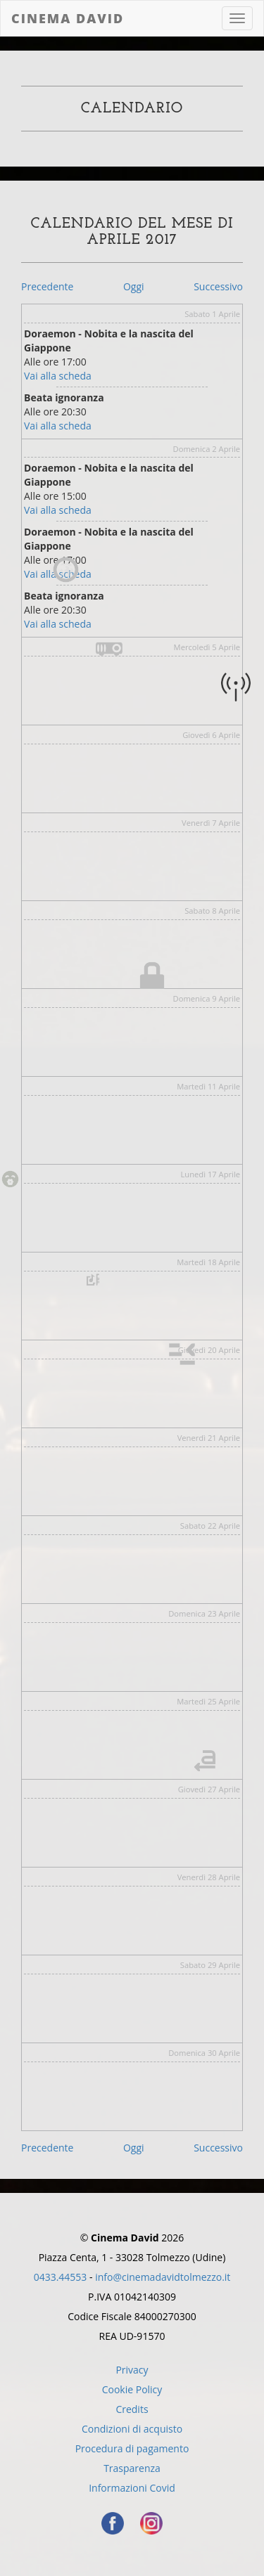 Image resolution: width=264 pixels, height=2576 pixels. Describe the element at coordinates (65, 569) in the screenshot. I see `indicates clear weather conditions at night` at that location.